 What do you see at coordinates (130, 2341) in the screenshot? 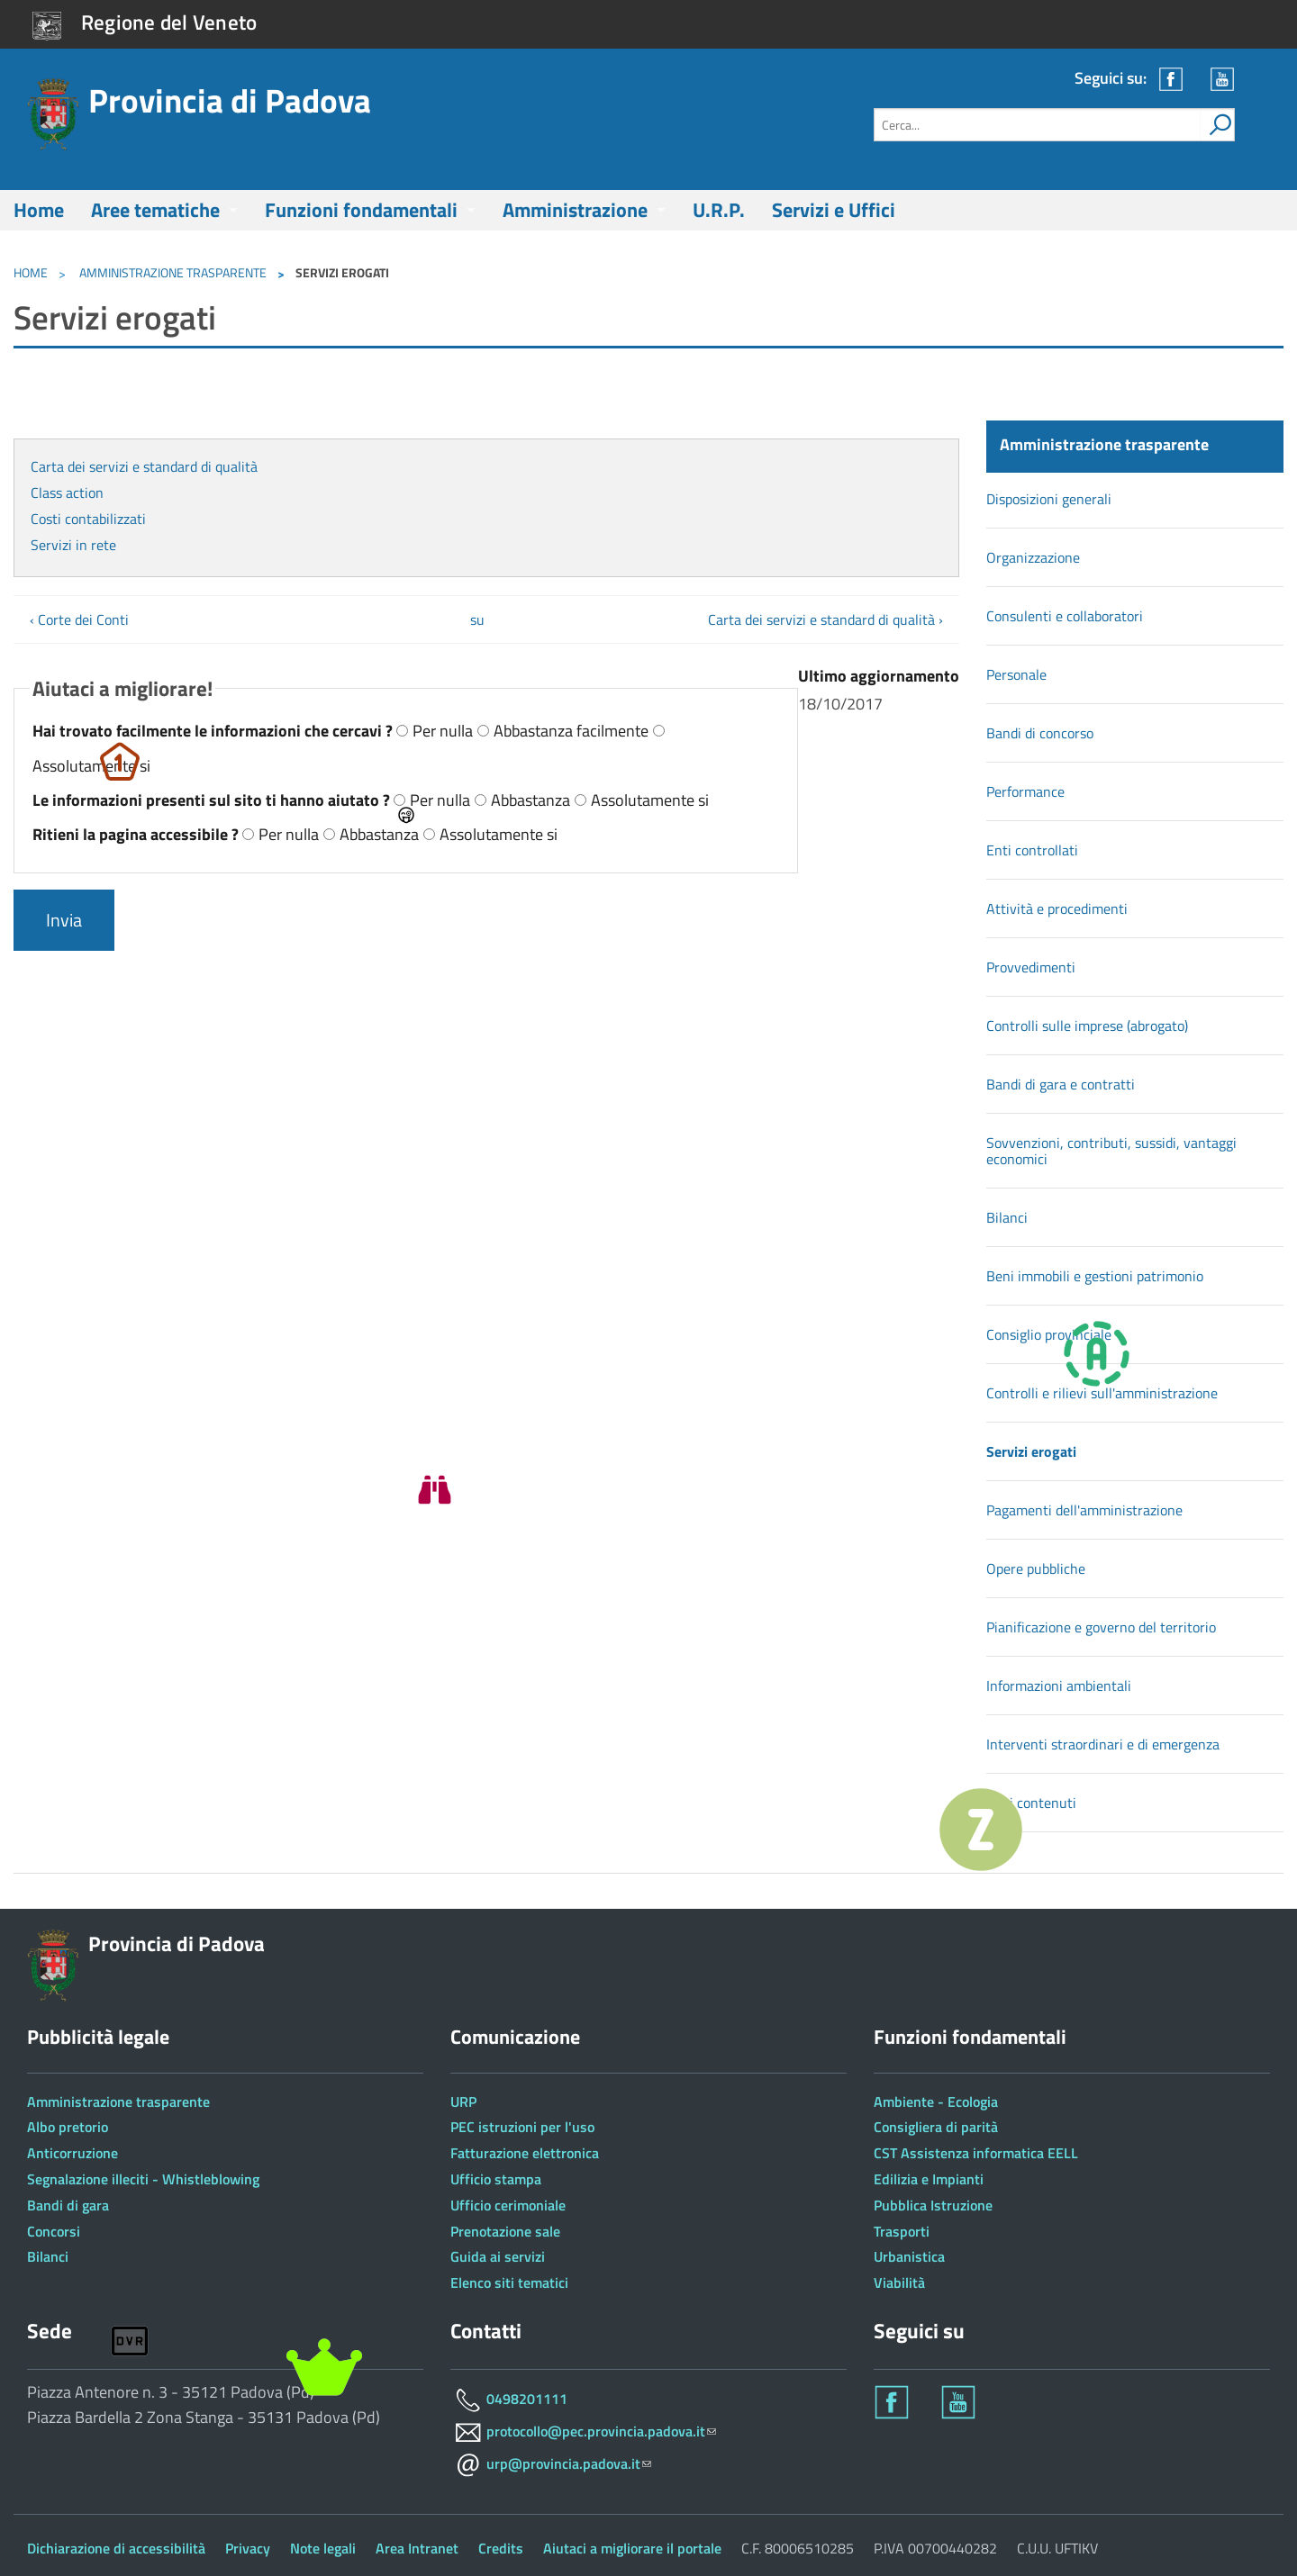
I see `access DVR recordings` at bounding box center [130, 2341].